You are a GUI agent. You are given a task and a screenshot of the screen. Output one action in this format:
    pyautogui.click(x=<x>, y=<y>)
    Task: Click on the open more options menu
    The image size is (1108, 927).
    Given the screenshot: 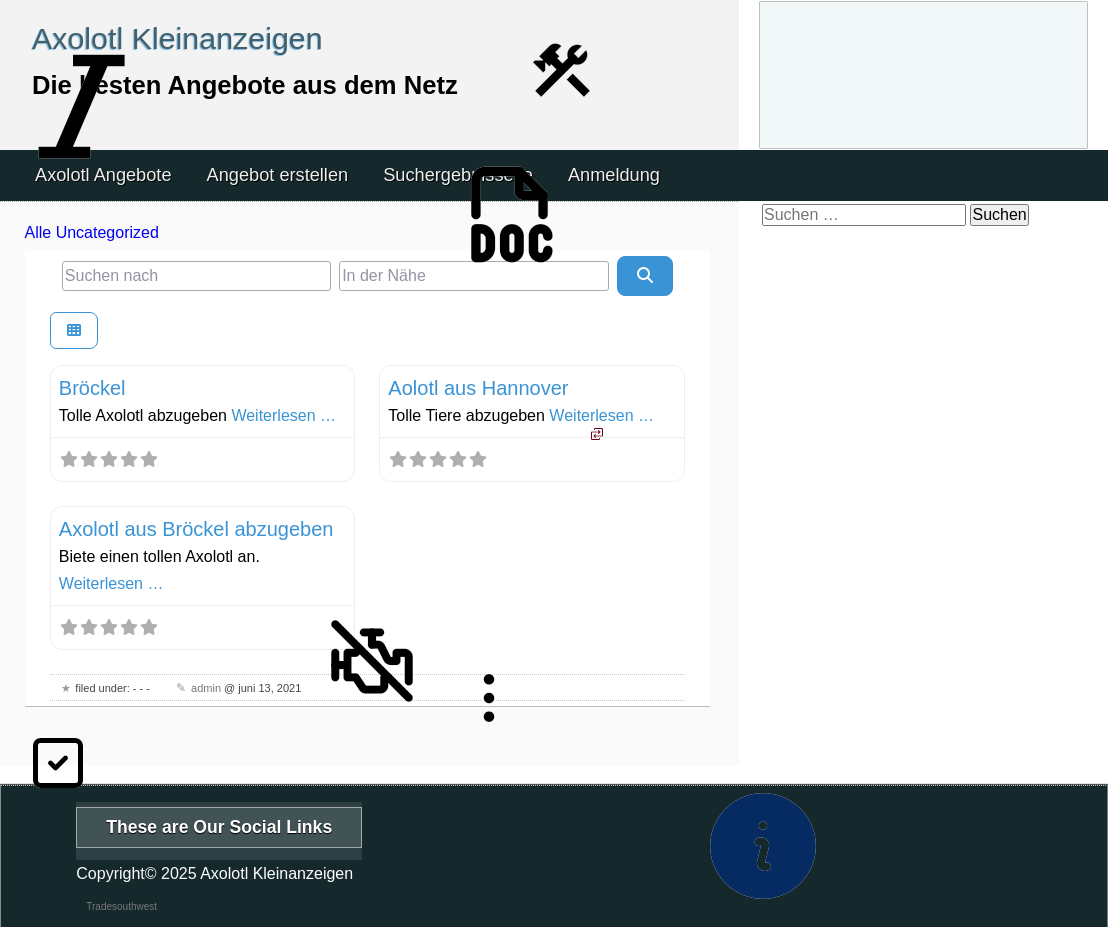 What is the action you would take?
    pyautogui.click(x=489, y=698)
    